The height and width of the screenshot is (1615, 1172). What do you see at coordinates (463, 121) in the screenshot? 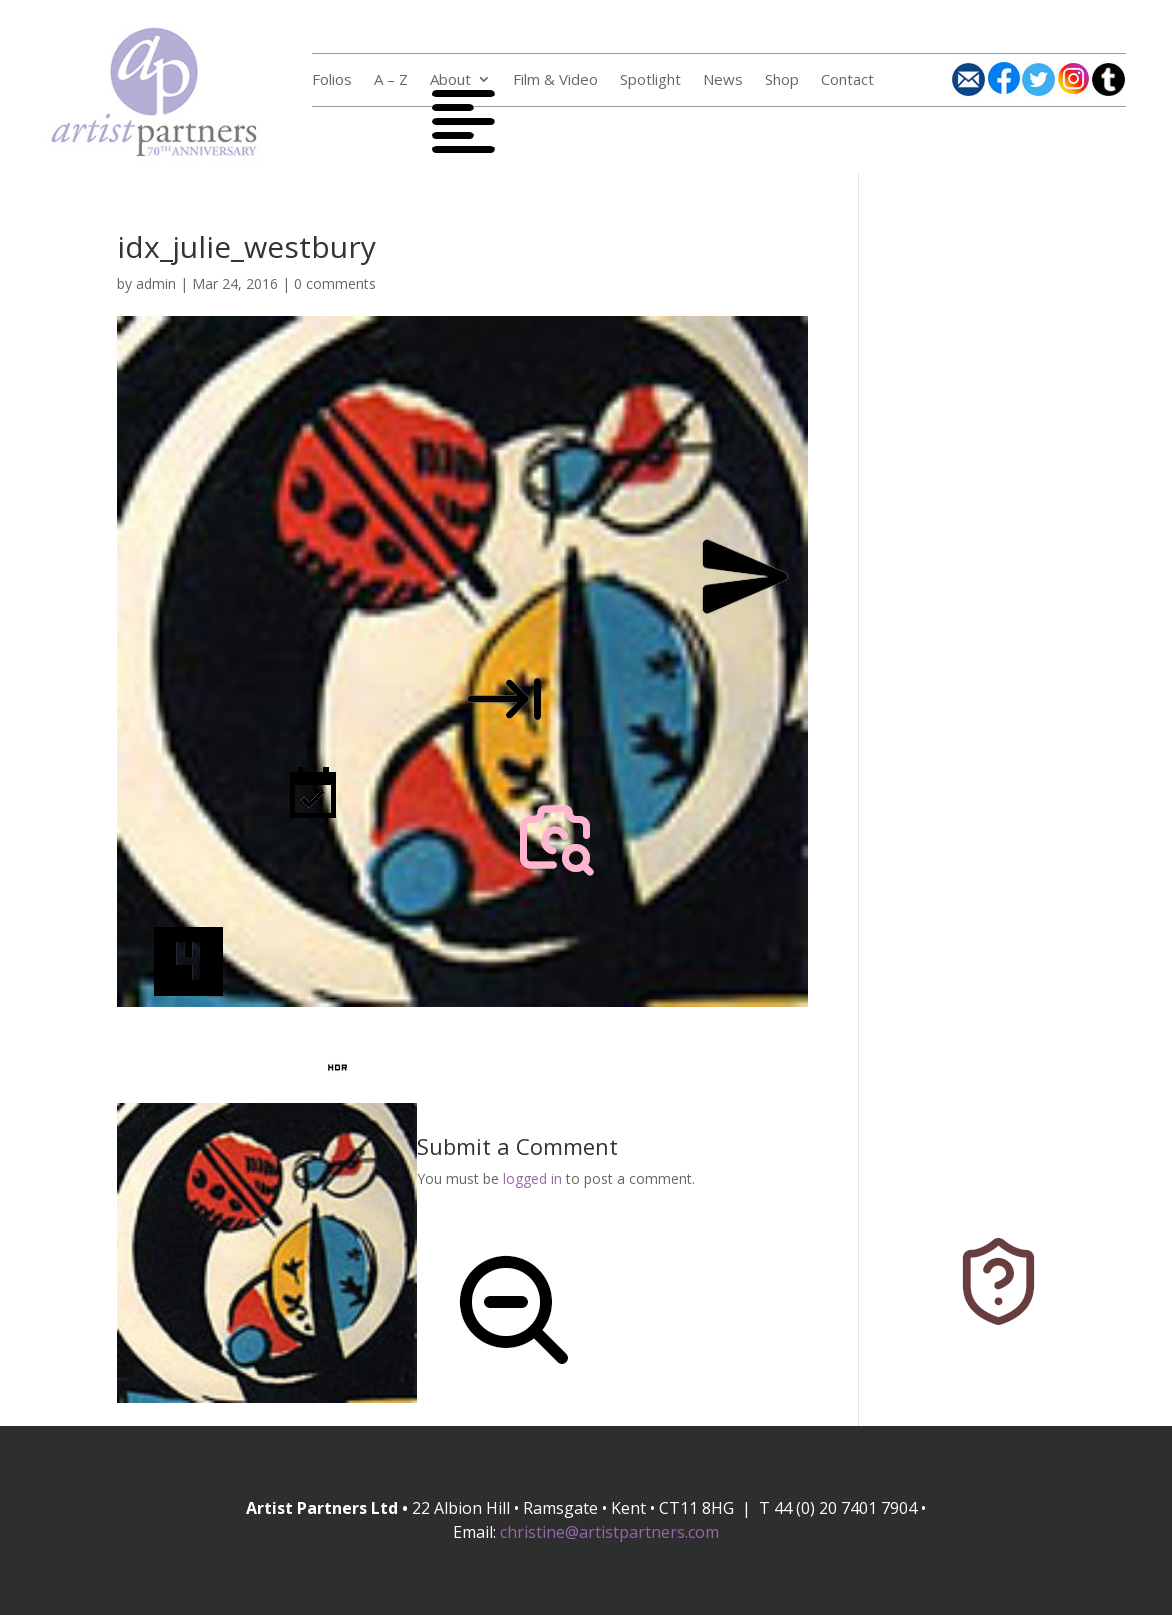
I see `align text to the left` at bounding box center [463, 121].